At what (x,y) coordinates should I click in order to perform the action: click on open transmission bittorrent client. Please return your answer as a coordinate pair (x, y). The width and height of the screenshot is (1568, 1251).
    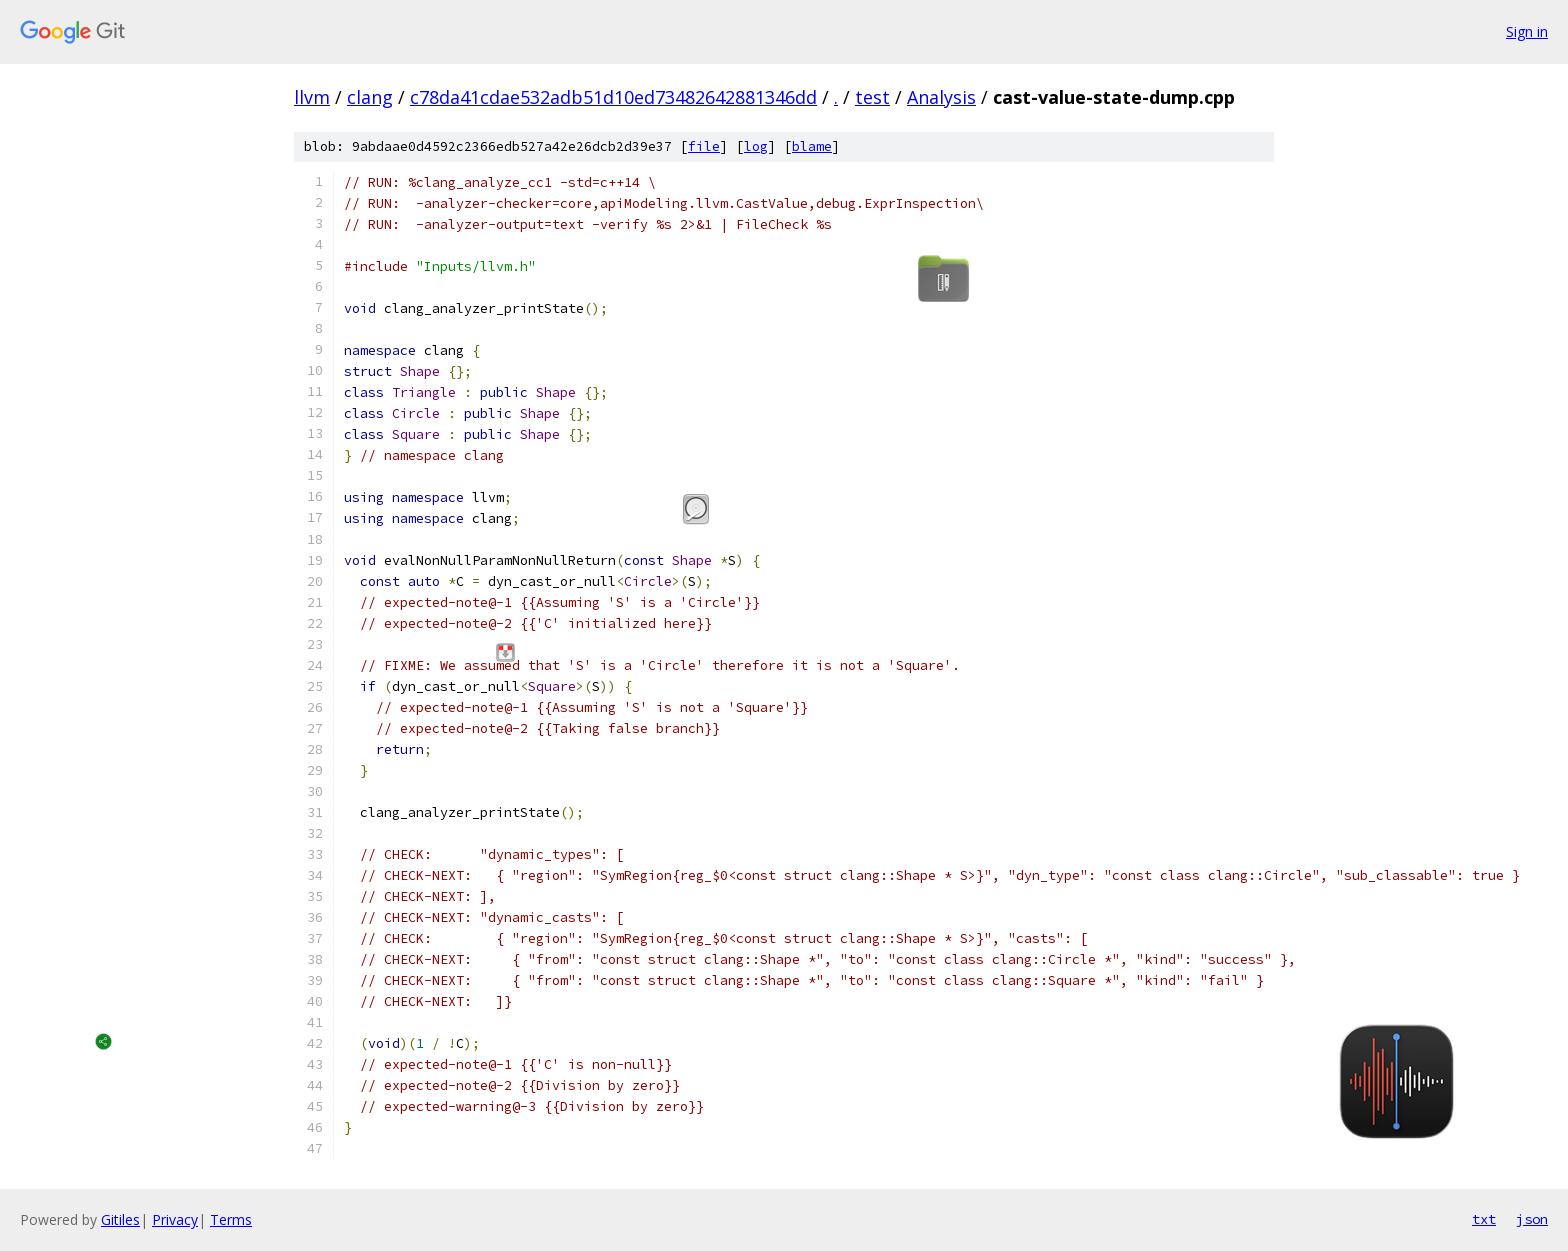
    Looking at the image, I should click on (505, 652).